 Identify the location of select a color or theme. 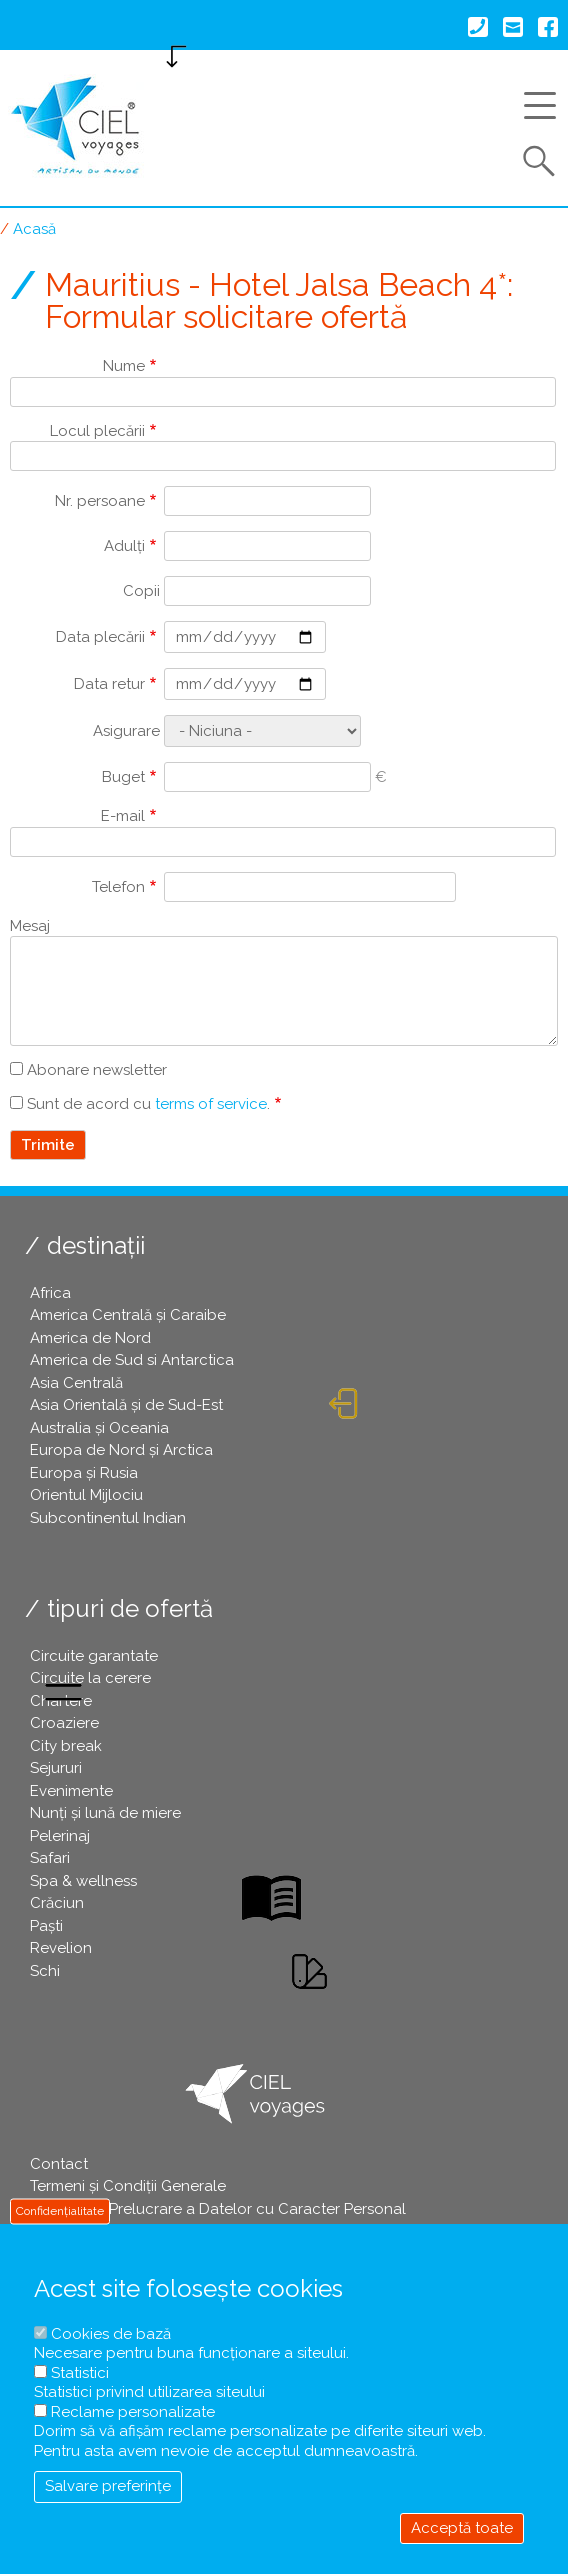
(309, 1971).